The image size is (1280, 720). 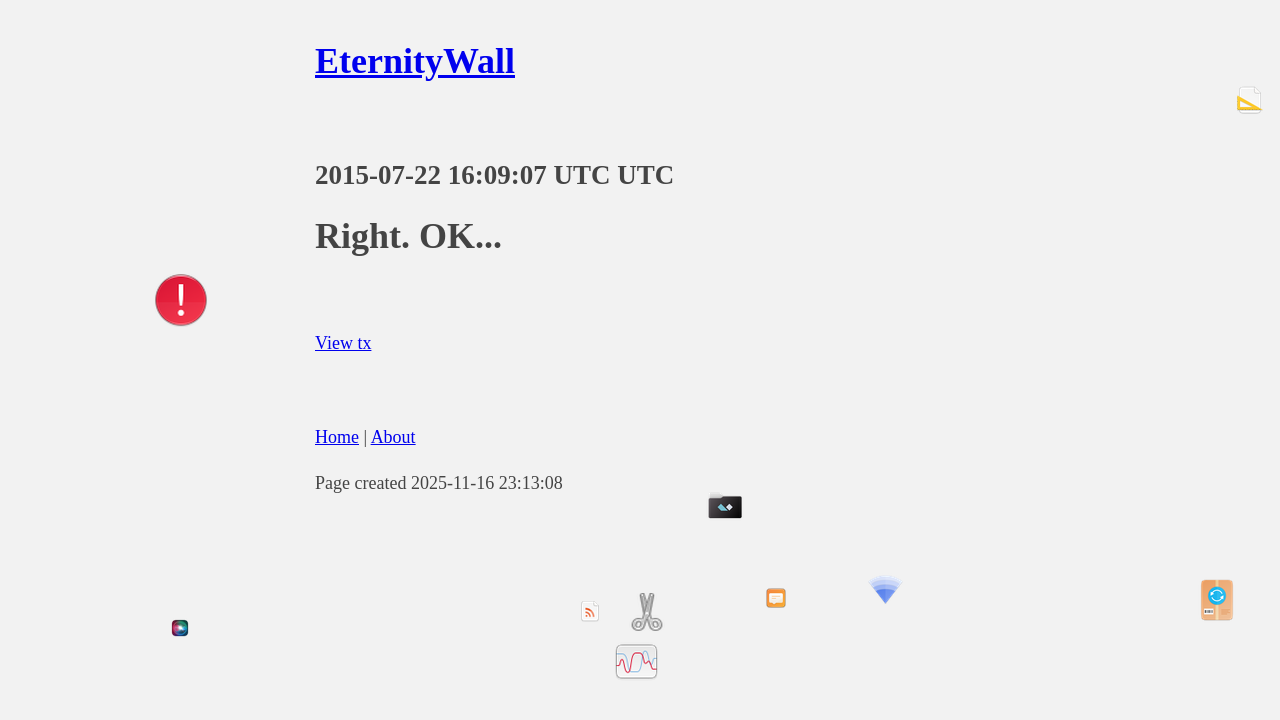 I want to click on cut selected content to clipboard, so click(x=647, y=612).